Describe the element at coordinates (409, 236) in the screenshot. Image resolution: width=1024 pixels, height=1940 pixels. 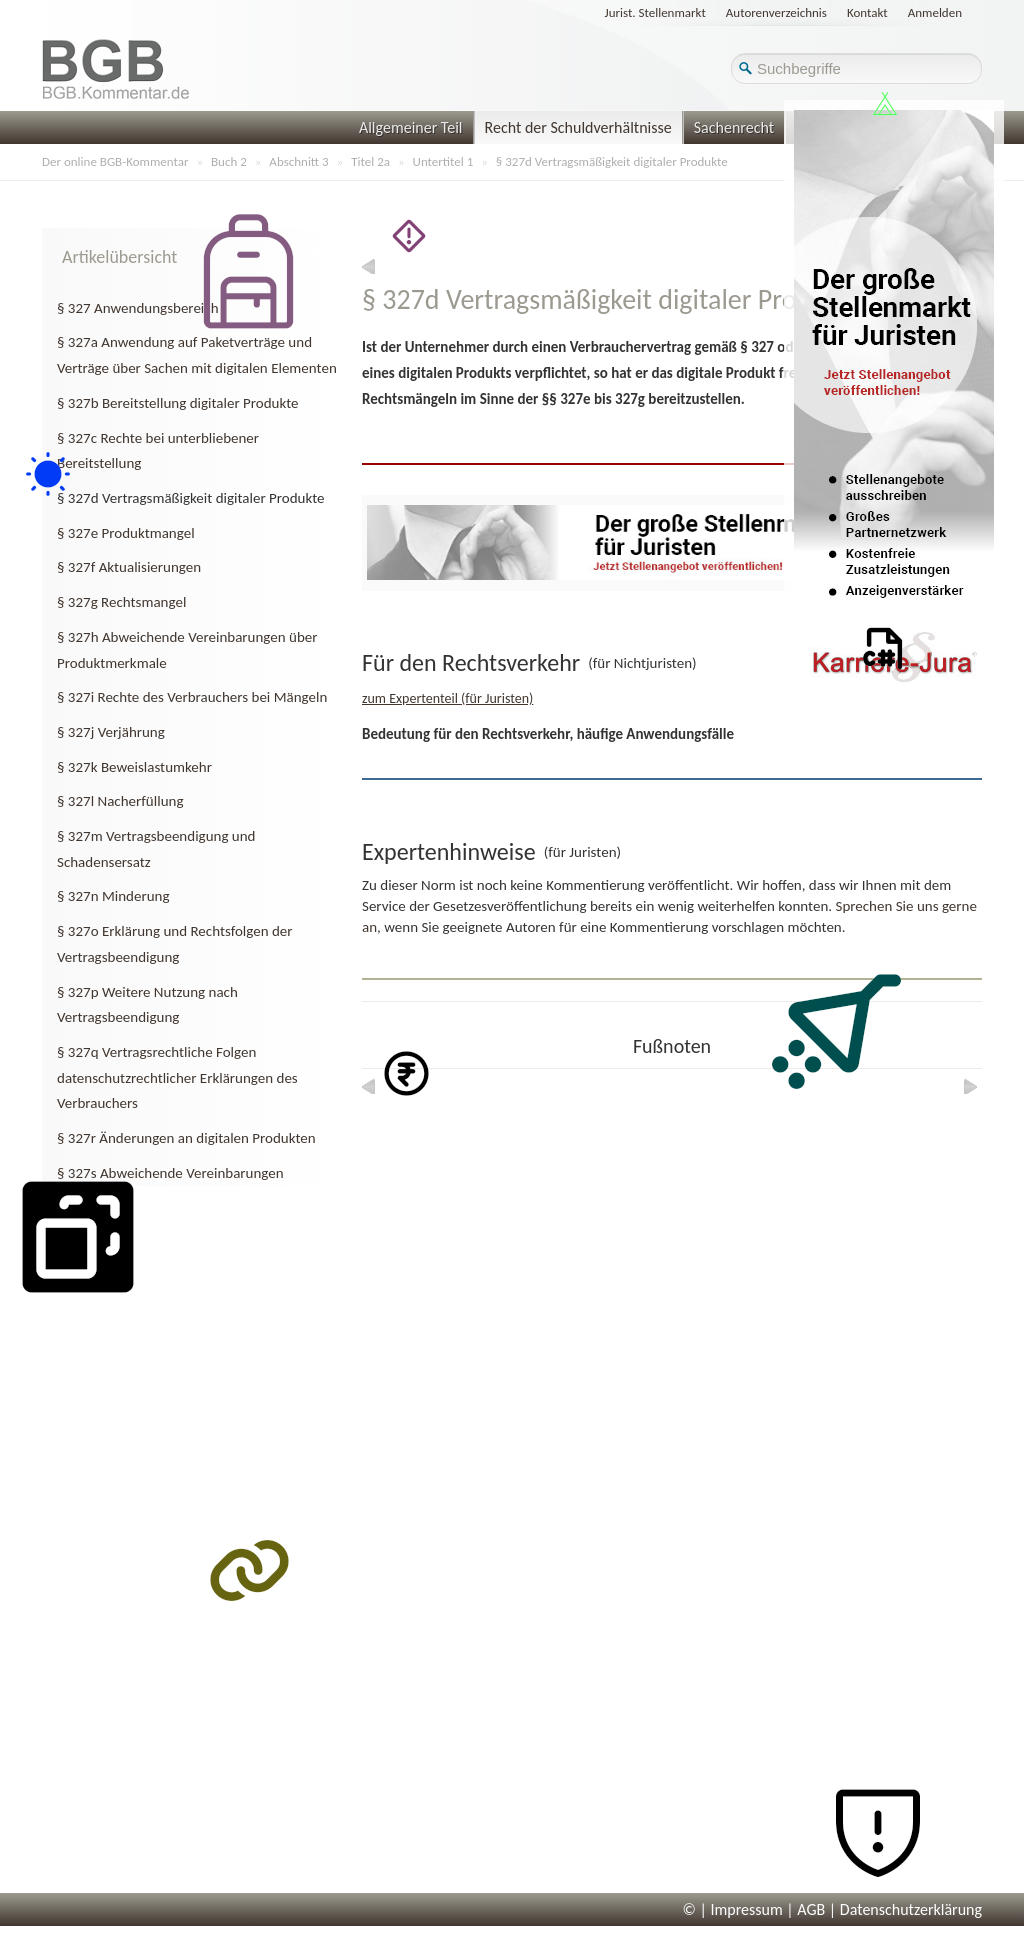
I see `indicates a warning or alert requiring attention` at that location.